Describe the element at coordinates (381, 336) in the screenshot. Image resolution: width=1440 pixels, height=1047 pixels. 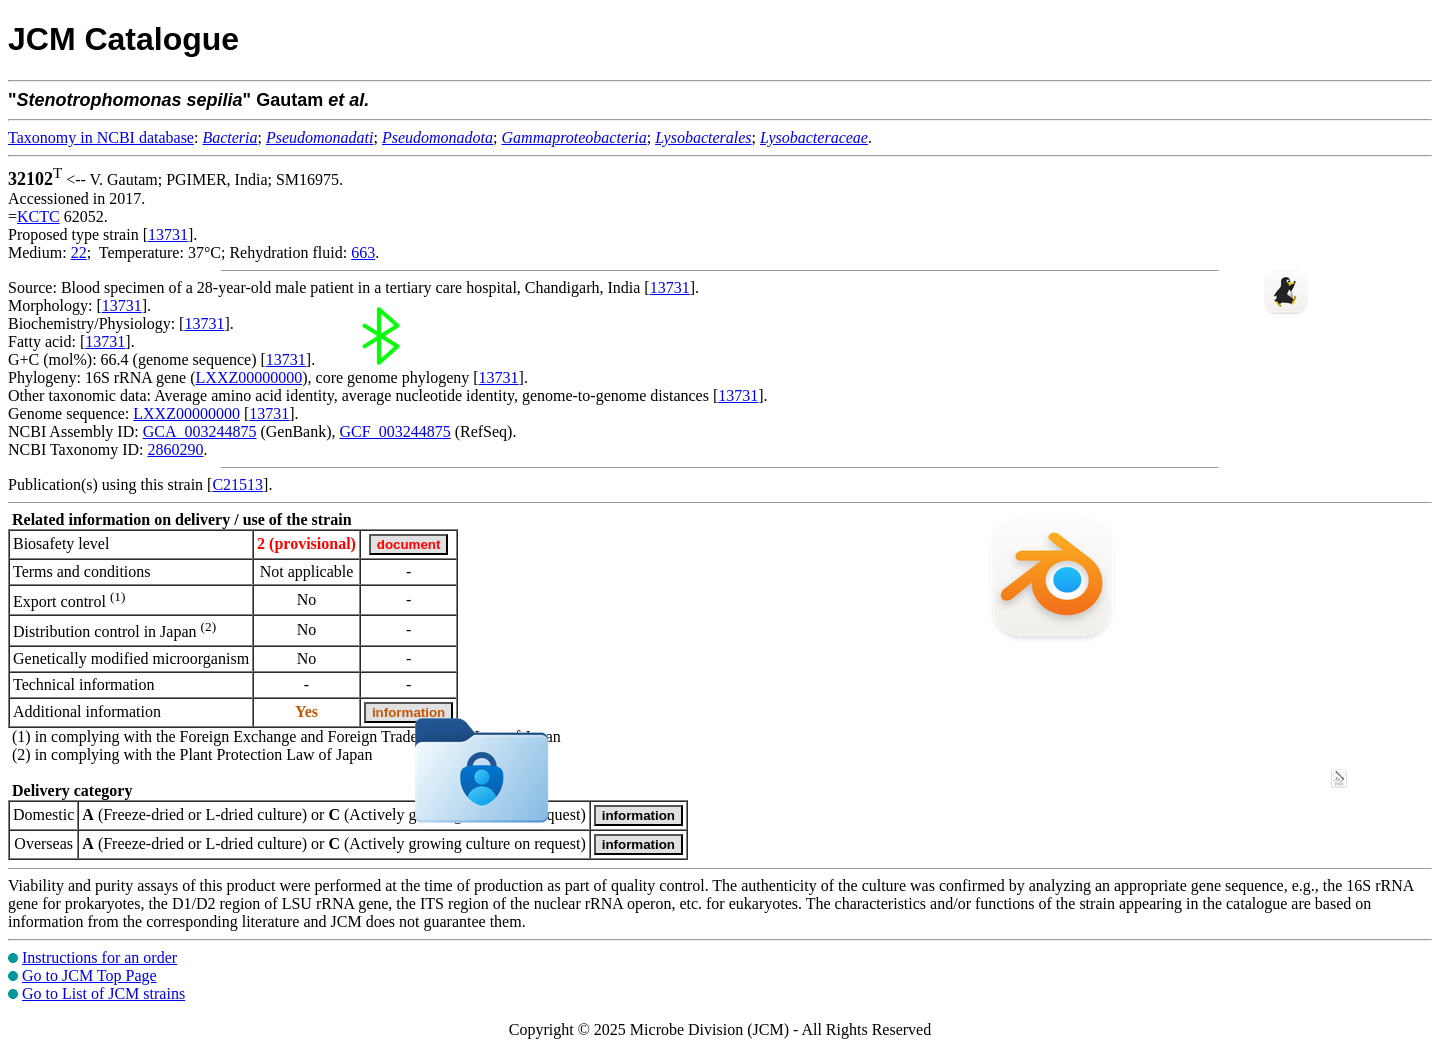
I see `access bluetooth settings` at that location.